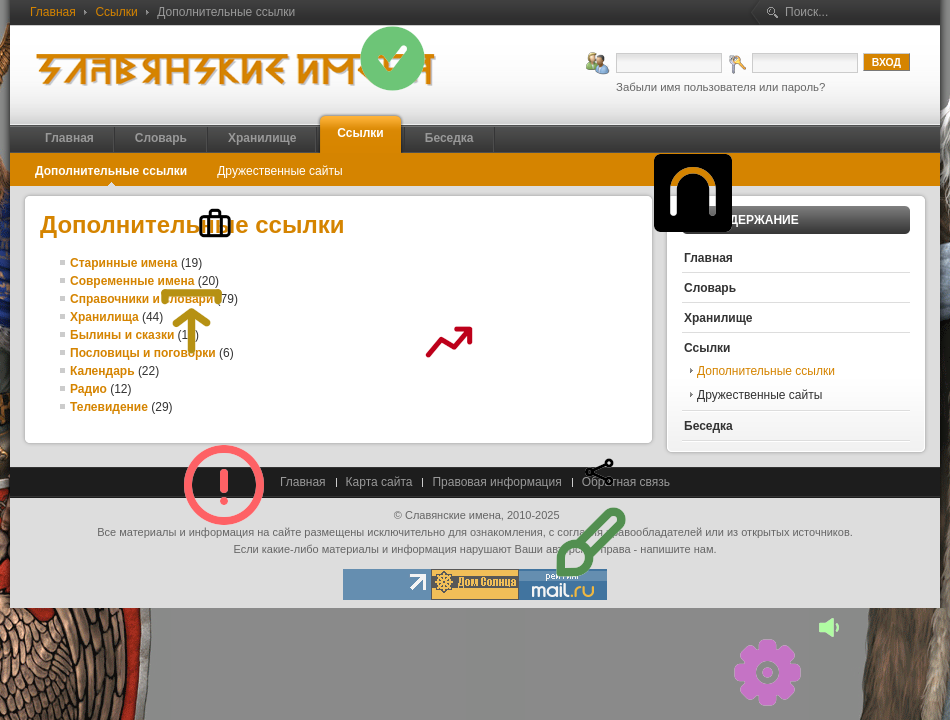 This screenshot has width=950, height=720. Describe the element at coordinates (191, 319) in the screenshot. I see `upload a file or document` at that location.